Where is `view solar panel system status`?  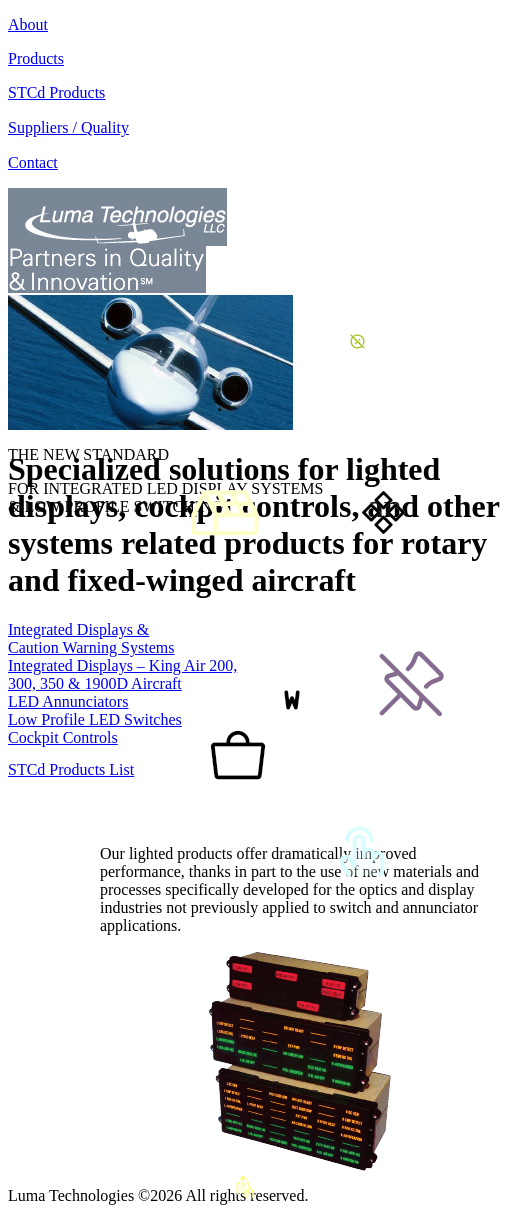
view solar panel system status is located at coordinates (225, 515).